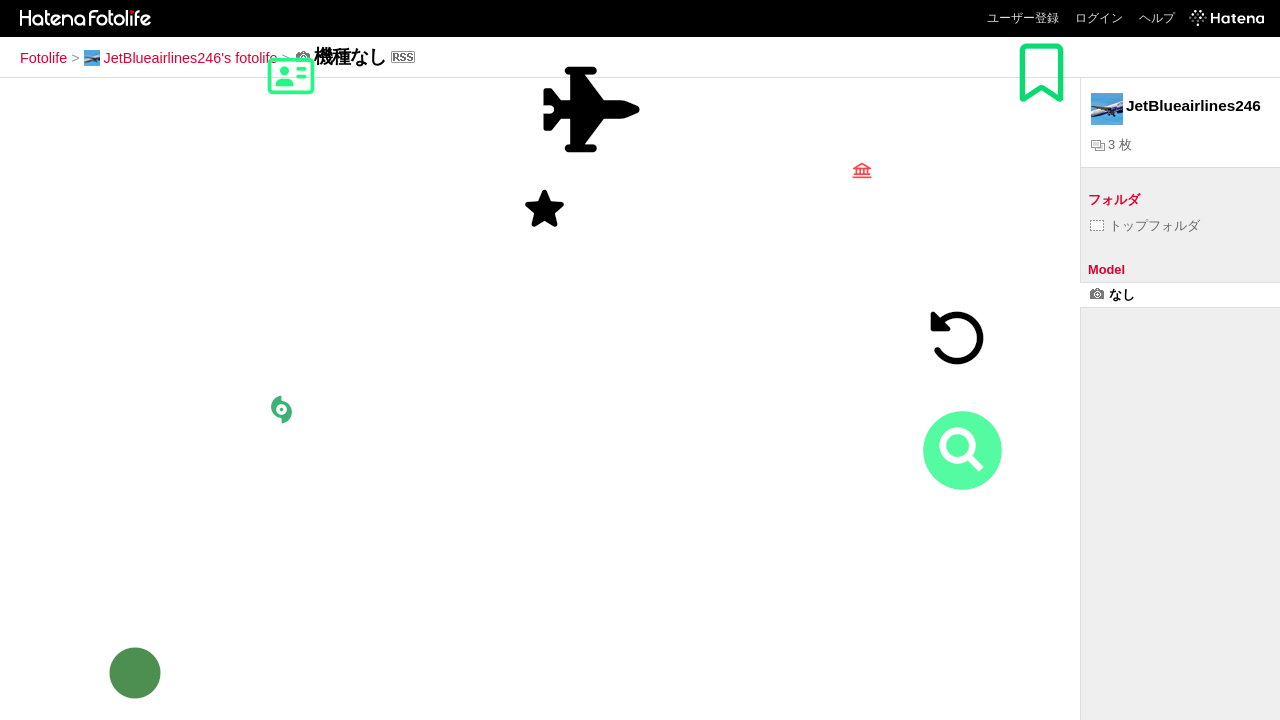  Describe the element at coordinates (1041, 72) in the screenshot. I see `save this item for later` at that location.